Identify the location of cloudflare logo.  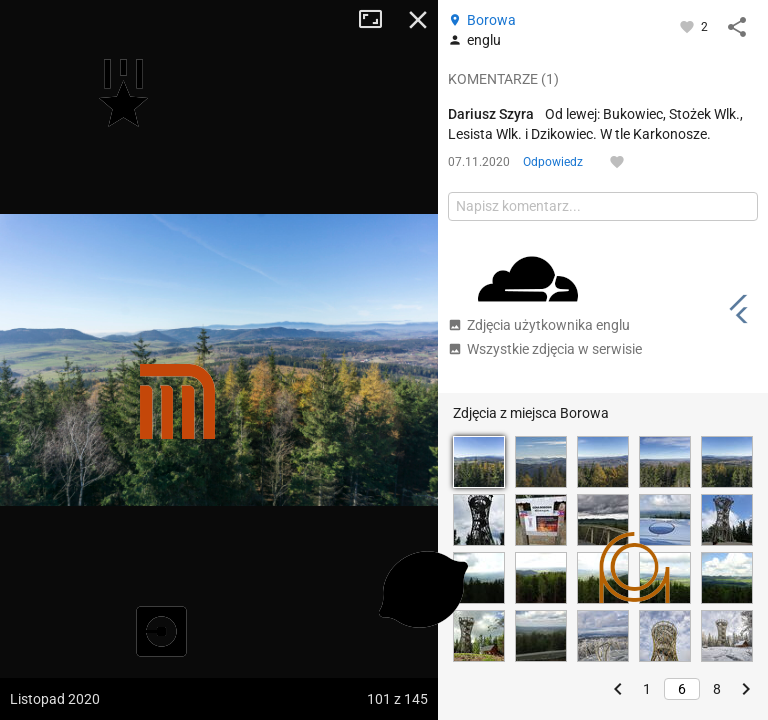
(528, 279).